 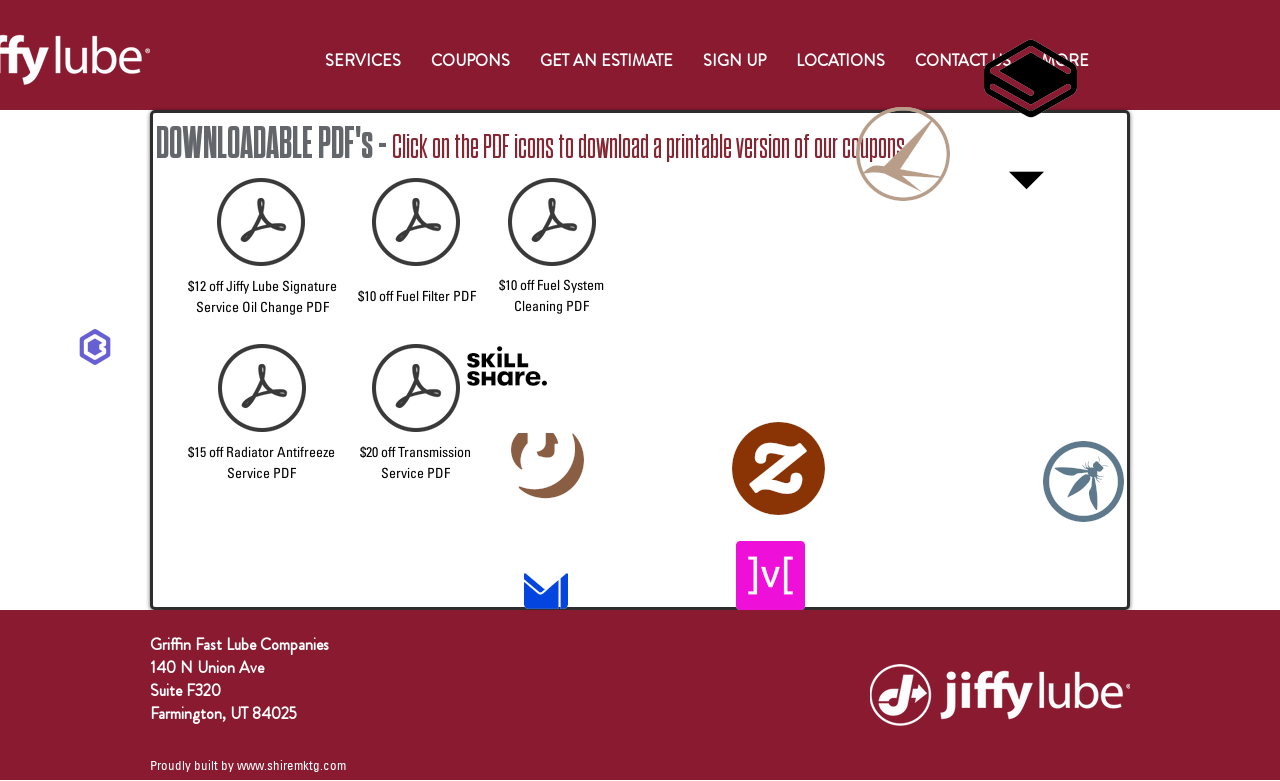 What do you see at coordinates (778, 468) in the screenshot?
I see `visit zazzle website or store` at bounding box center [778, 468].